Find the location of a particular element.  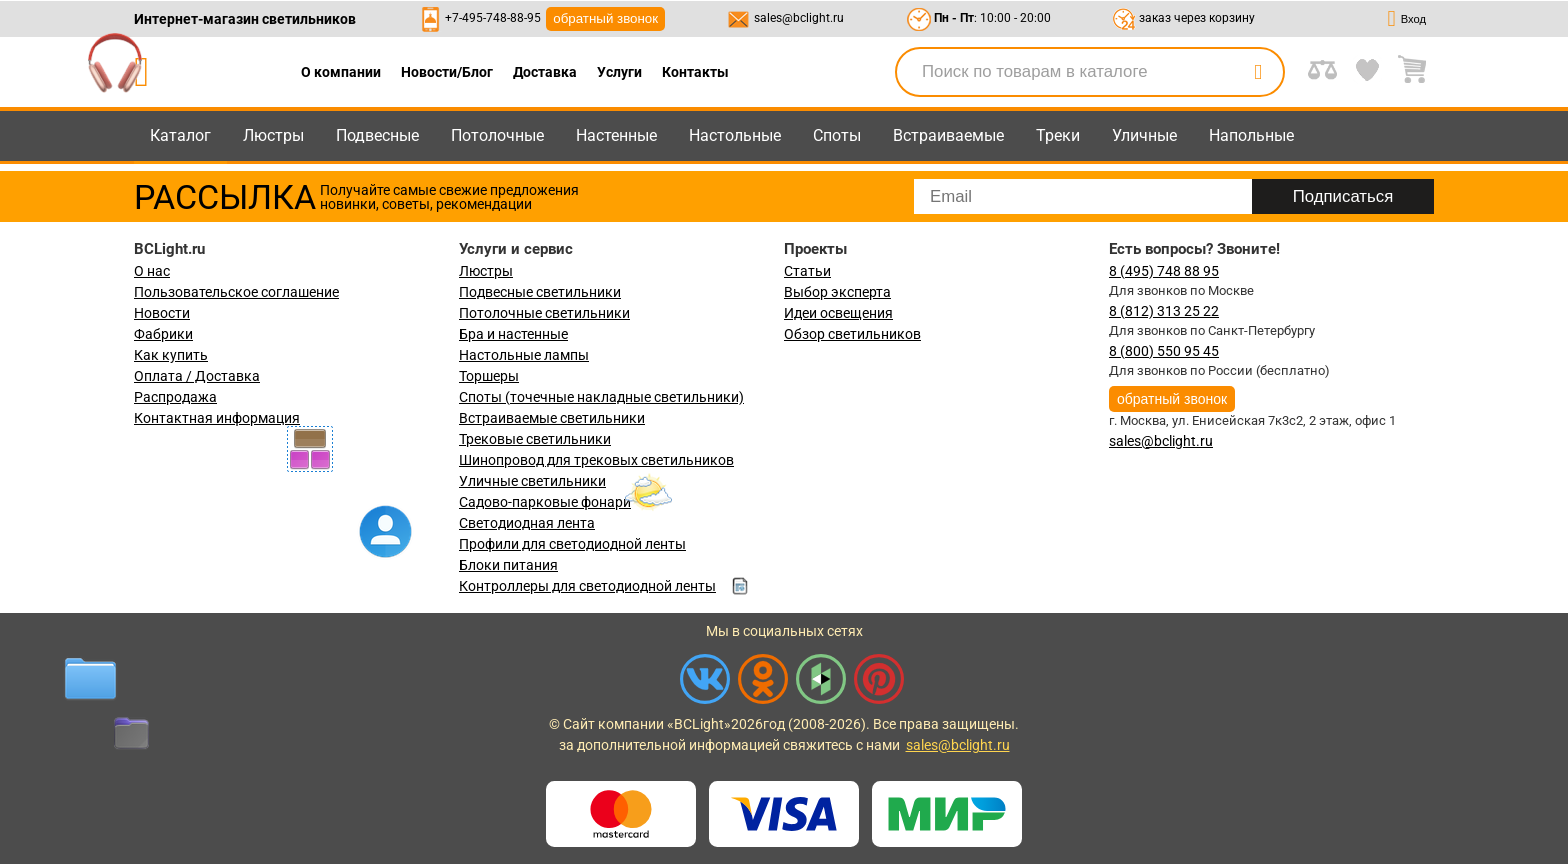

airpods max headphones in red is located at coordinates (115, 63).